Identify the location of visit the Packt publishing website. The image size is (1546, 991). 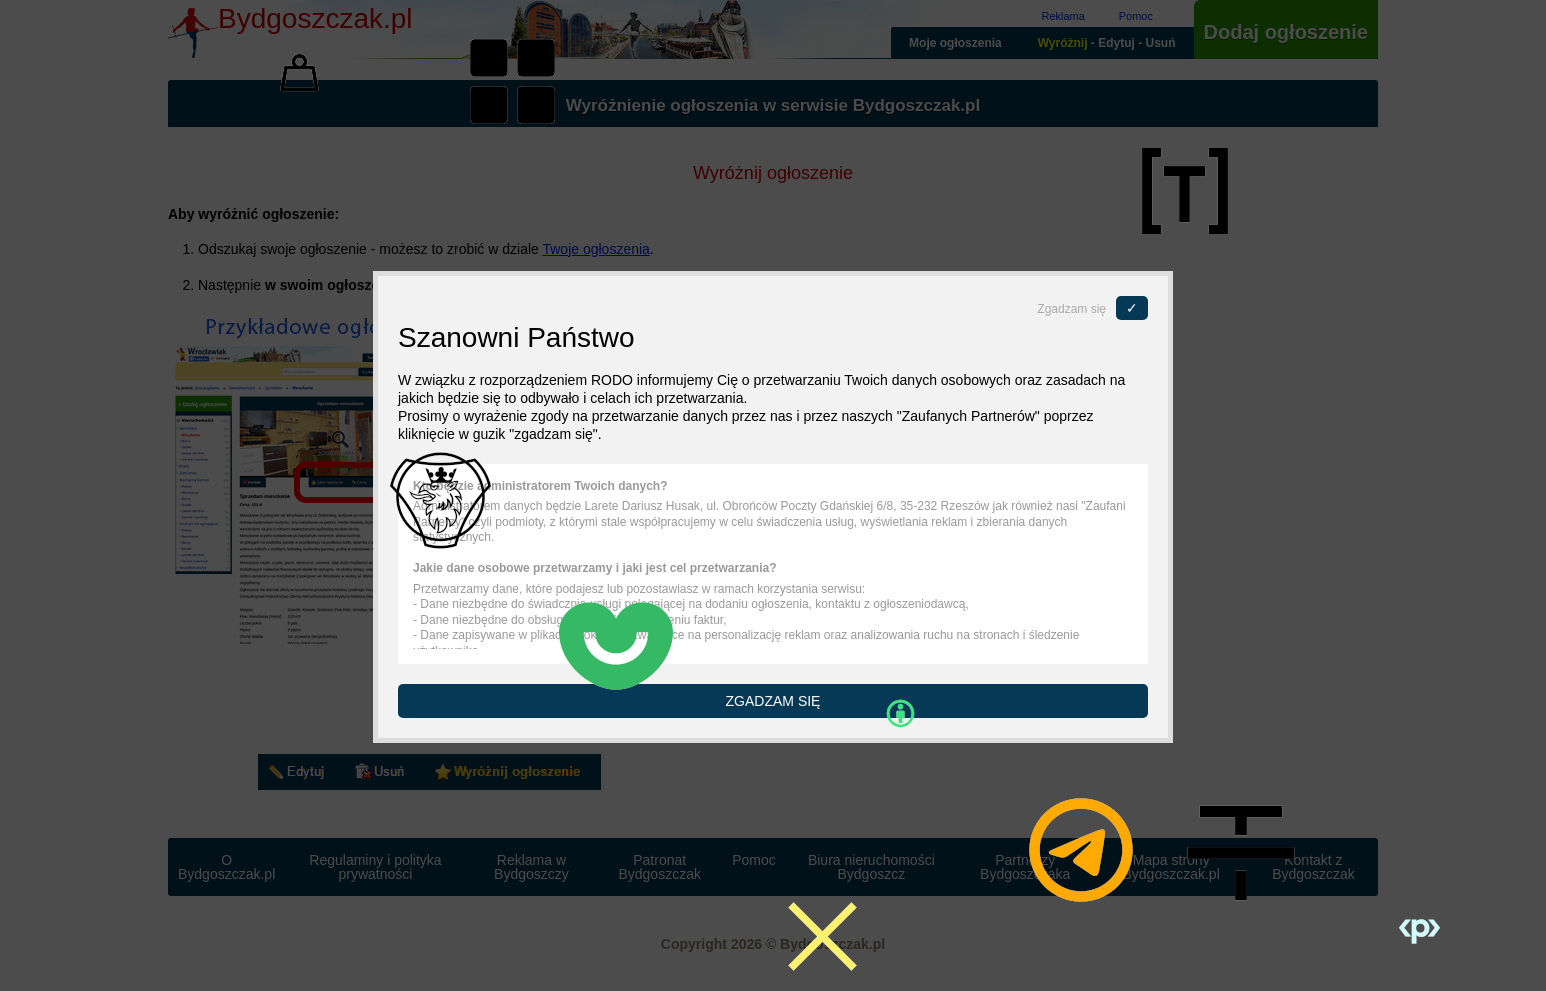
(1419, 931).